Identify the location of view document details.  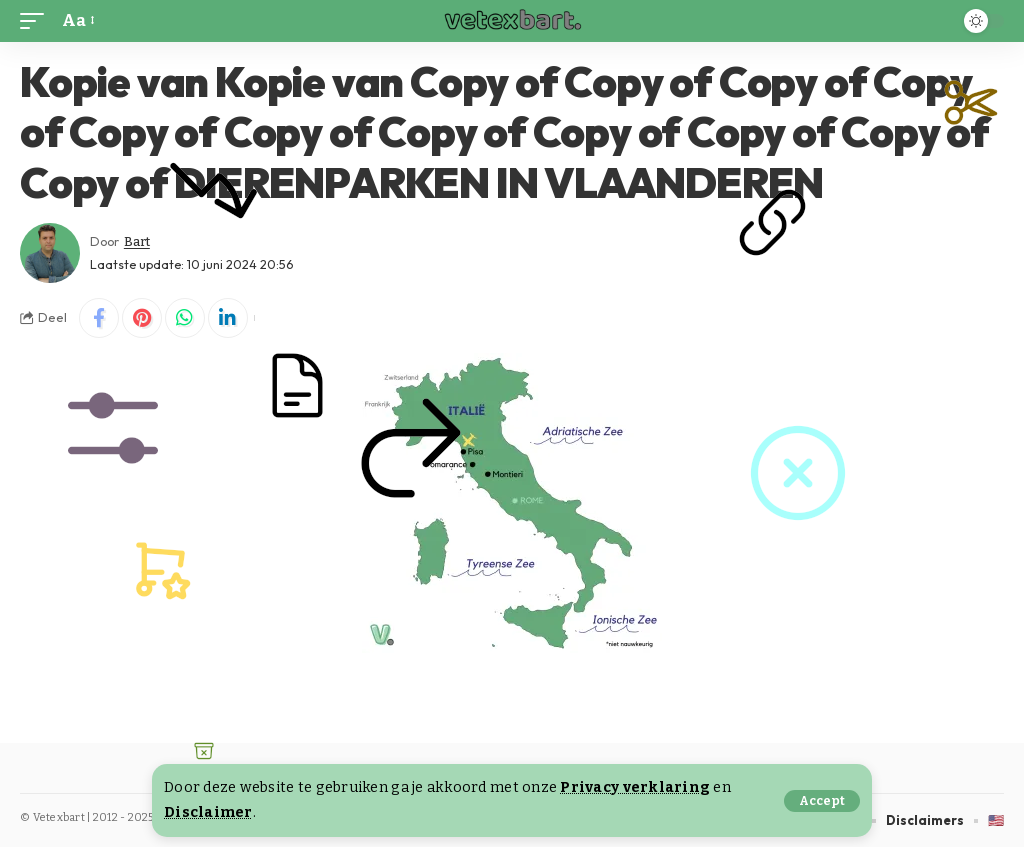
(297, 385).